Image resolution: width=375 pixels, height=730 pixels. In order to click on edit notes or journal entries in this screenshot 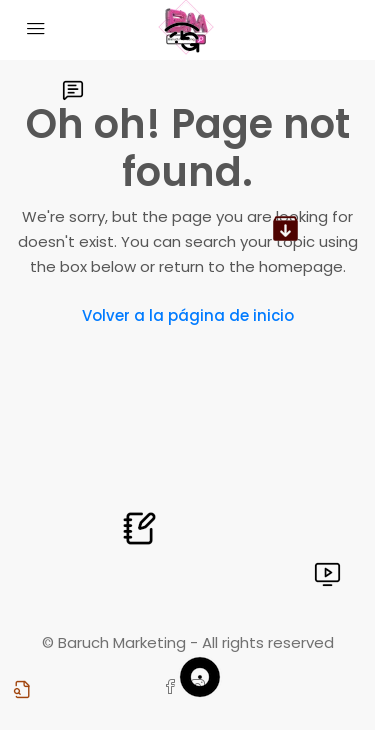, I will do `click(139, 528)`.